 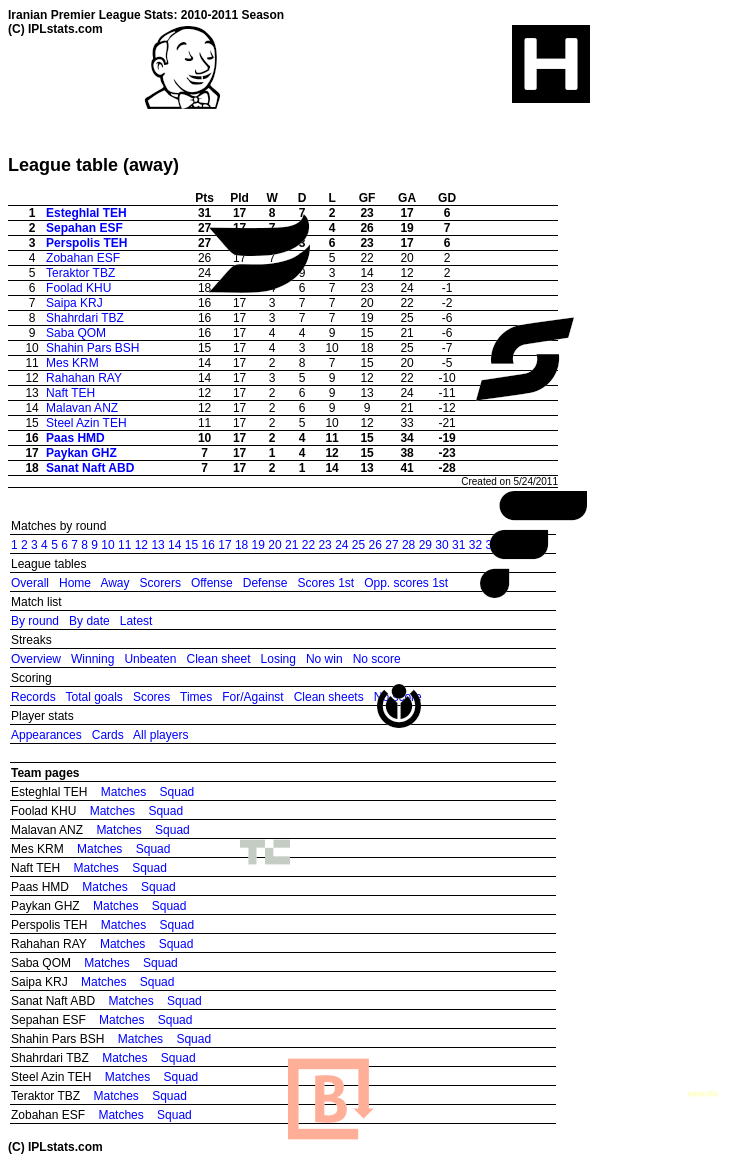 What do you see at coordinates (533, 544) in the screenshot?
I see `flat.io logo` at bounding box center [533, 544].